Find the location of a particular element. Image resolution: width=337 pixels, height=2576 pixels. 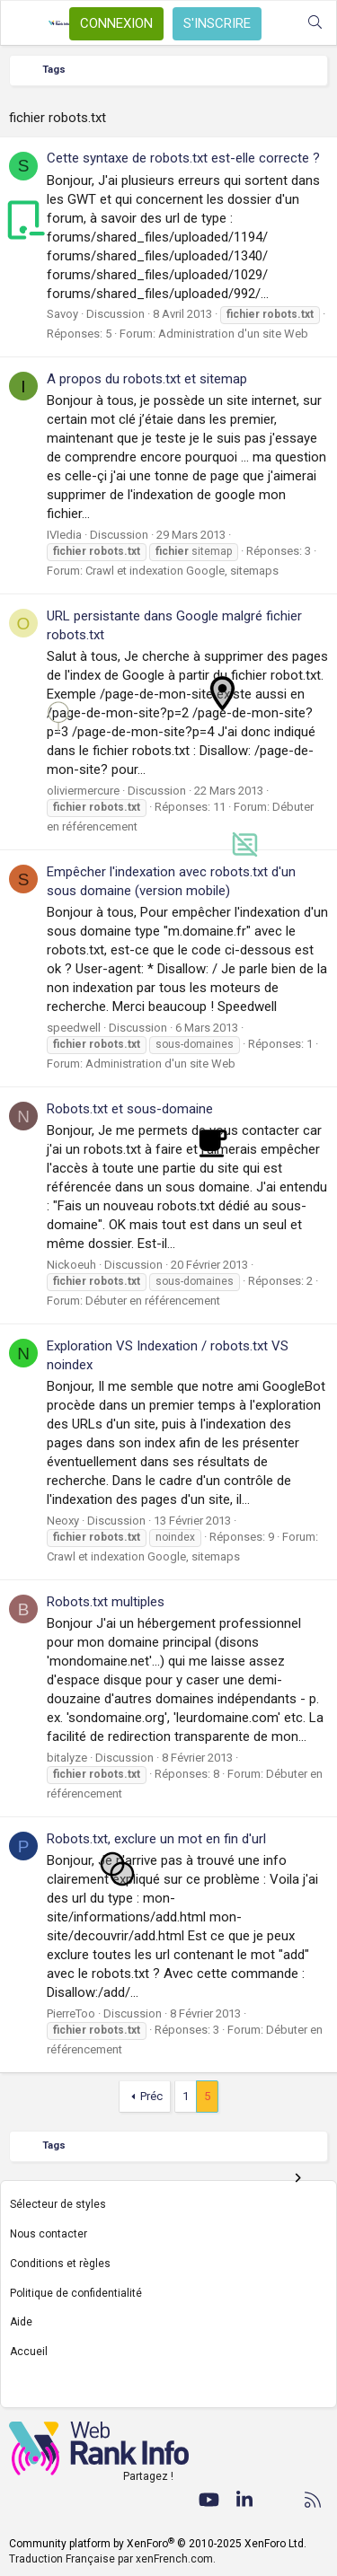

access café or coffee shop locations is located at coordinates (211, 1143).